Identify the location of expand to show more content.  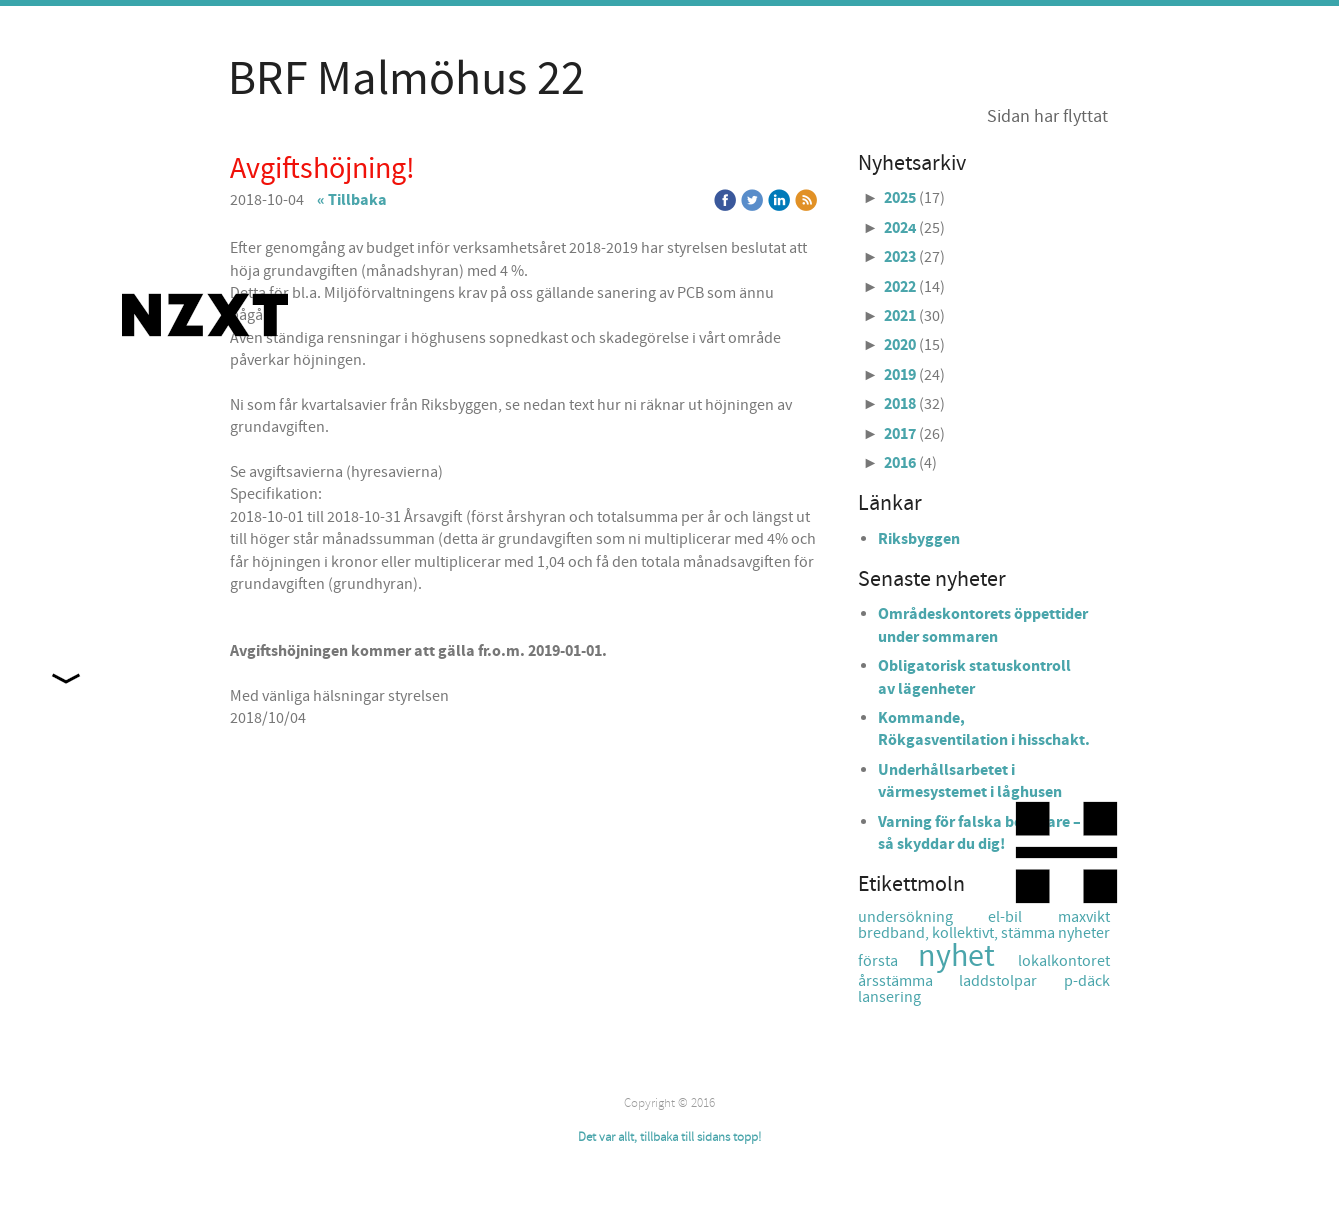
(66, 678).